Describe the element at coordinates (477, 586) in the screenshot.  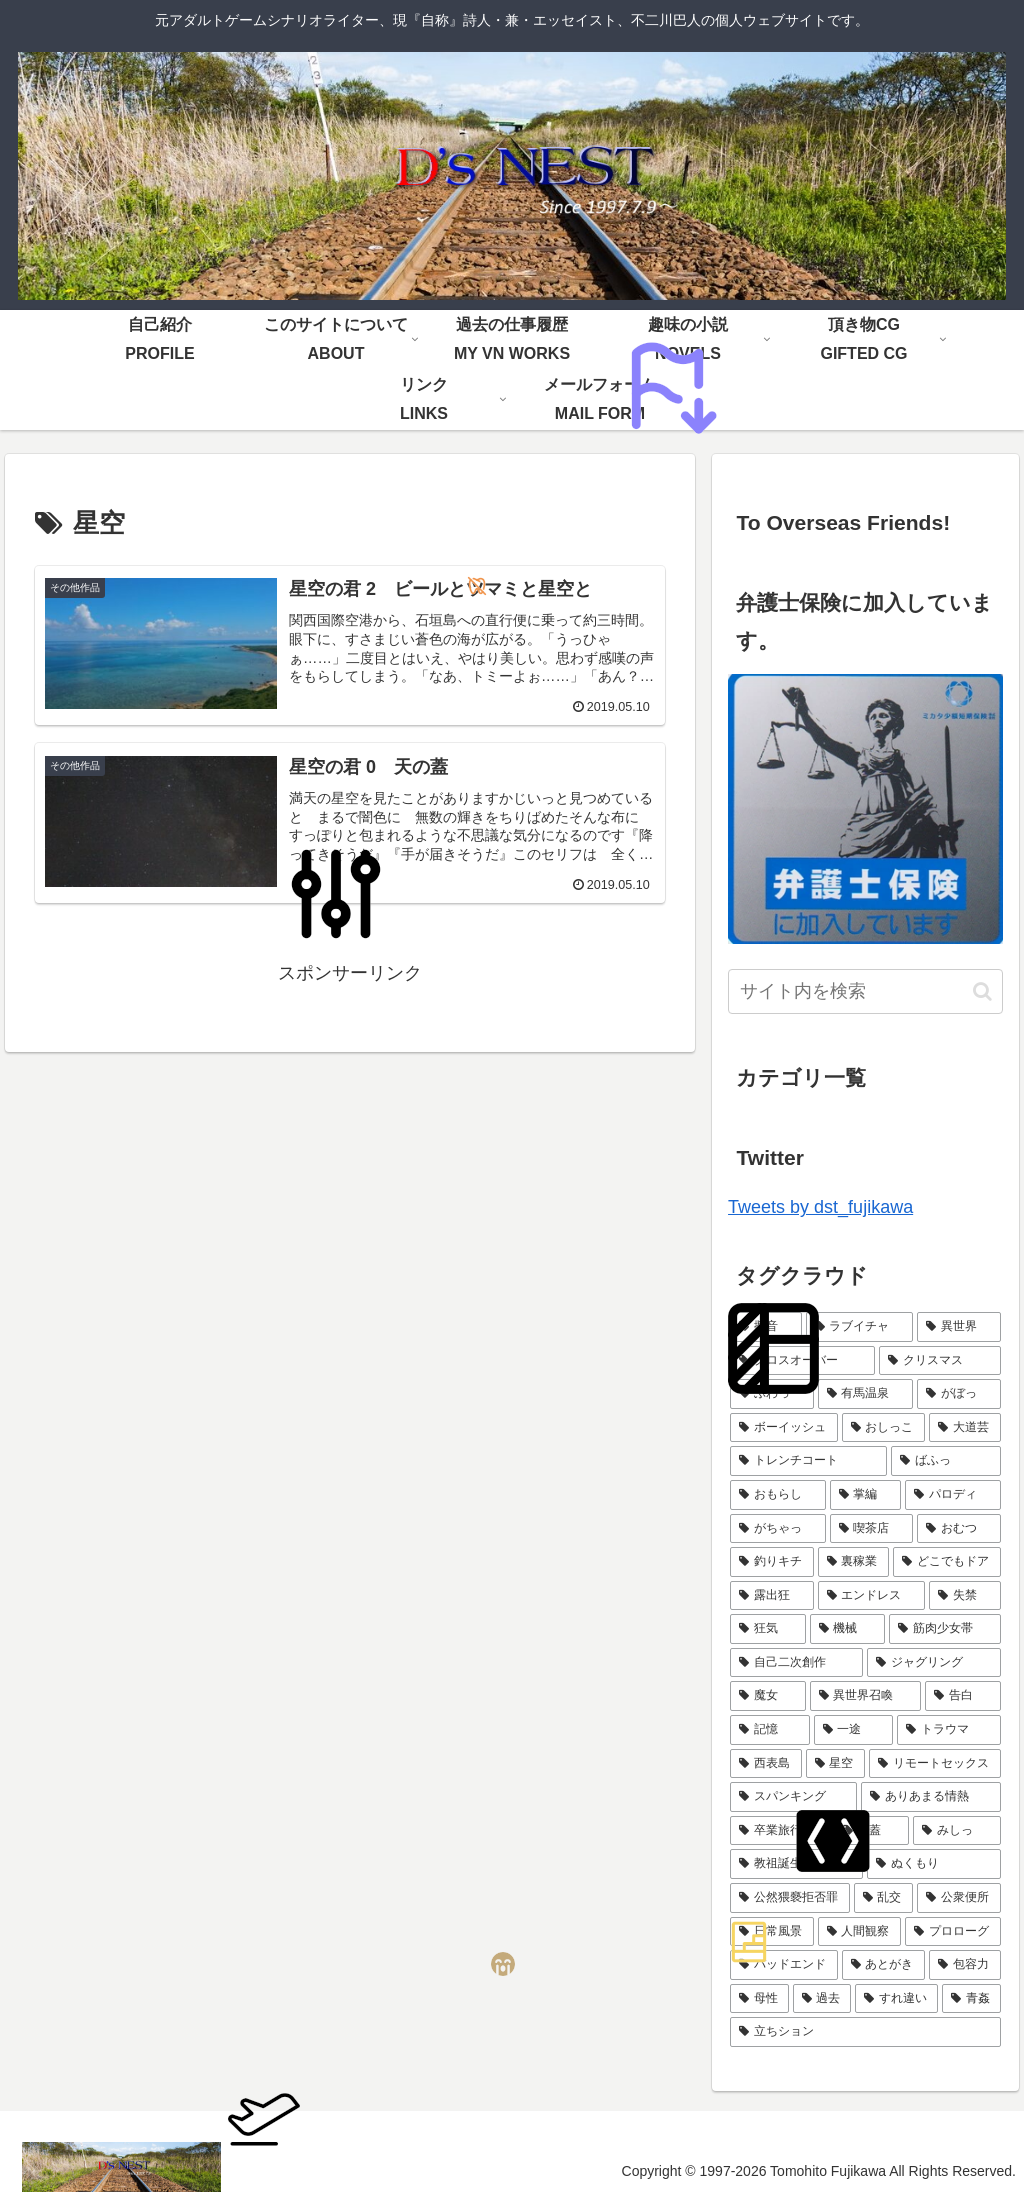
I see `dental services unavailable` at that location.